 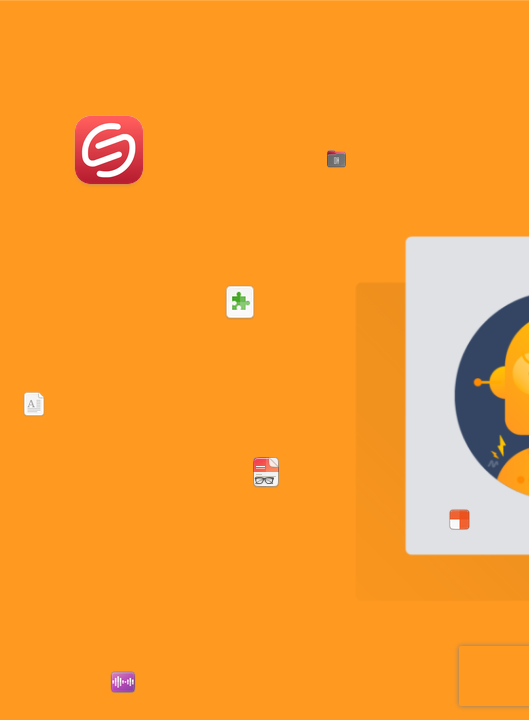 I want to click on switch to the bottom-left workspace, so click(x=459, y=519).